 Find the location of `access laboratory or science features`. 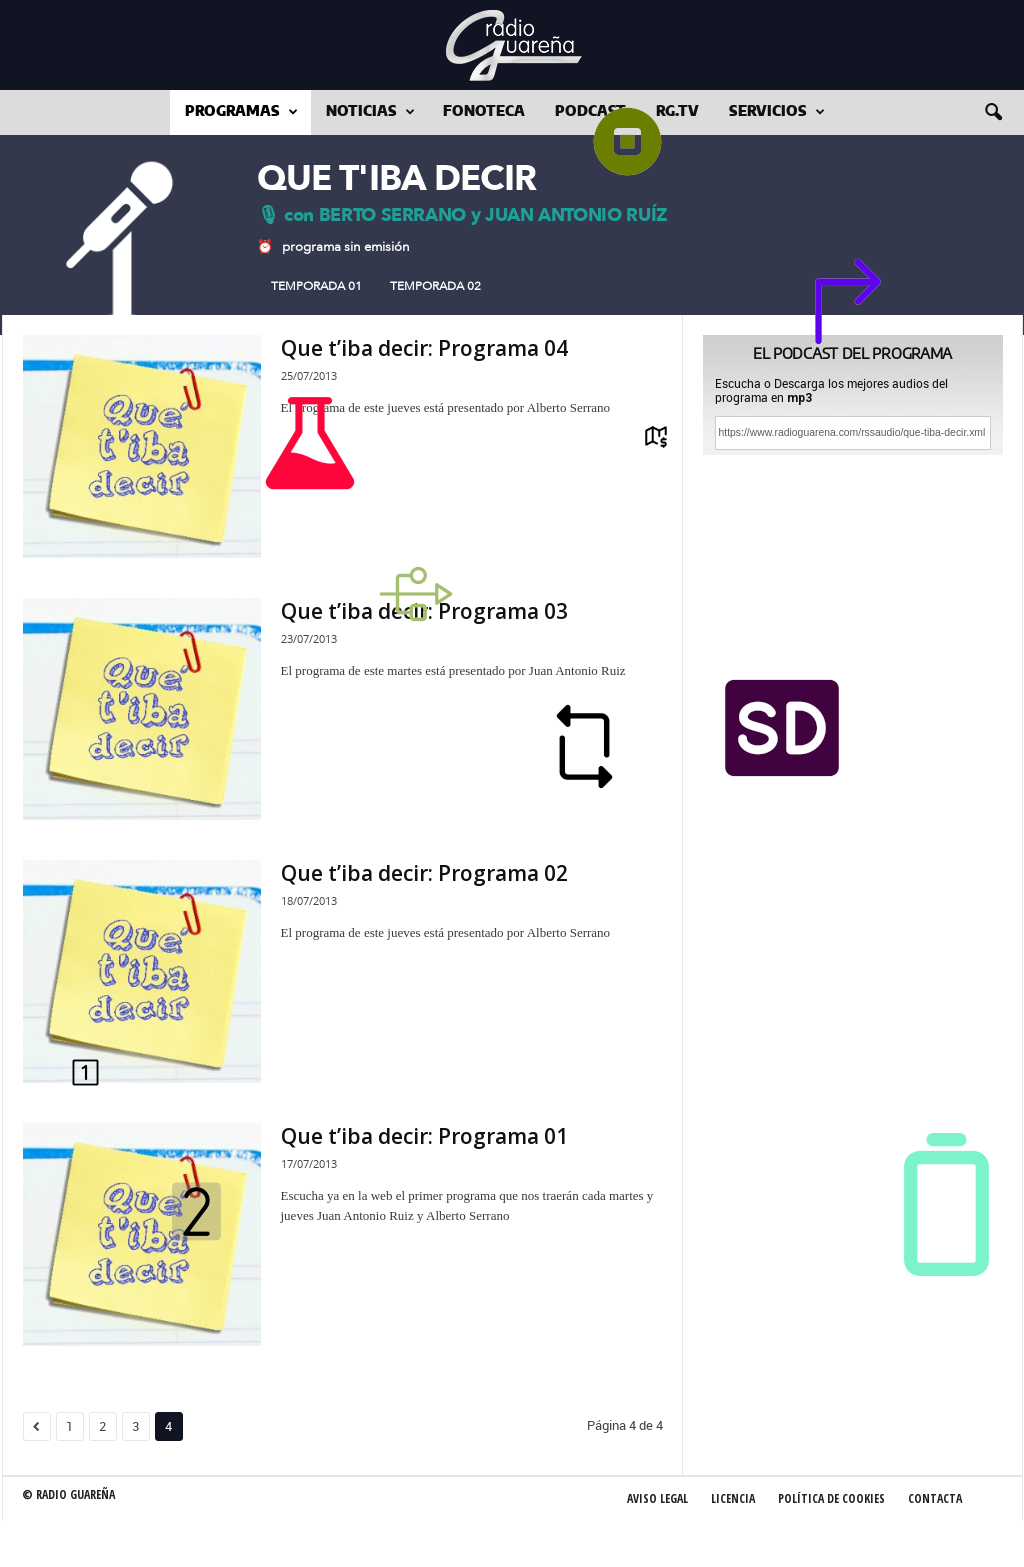

access laboratory or science features is located at coordinates (310, 445).